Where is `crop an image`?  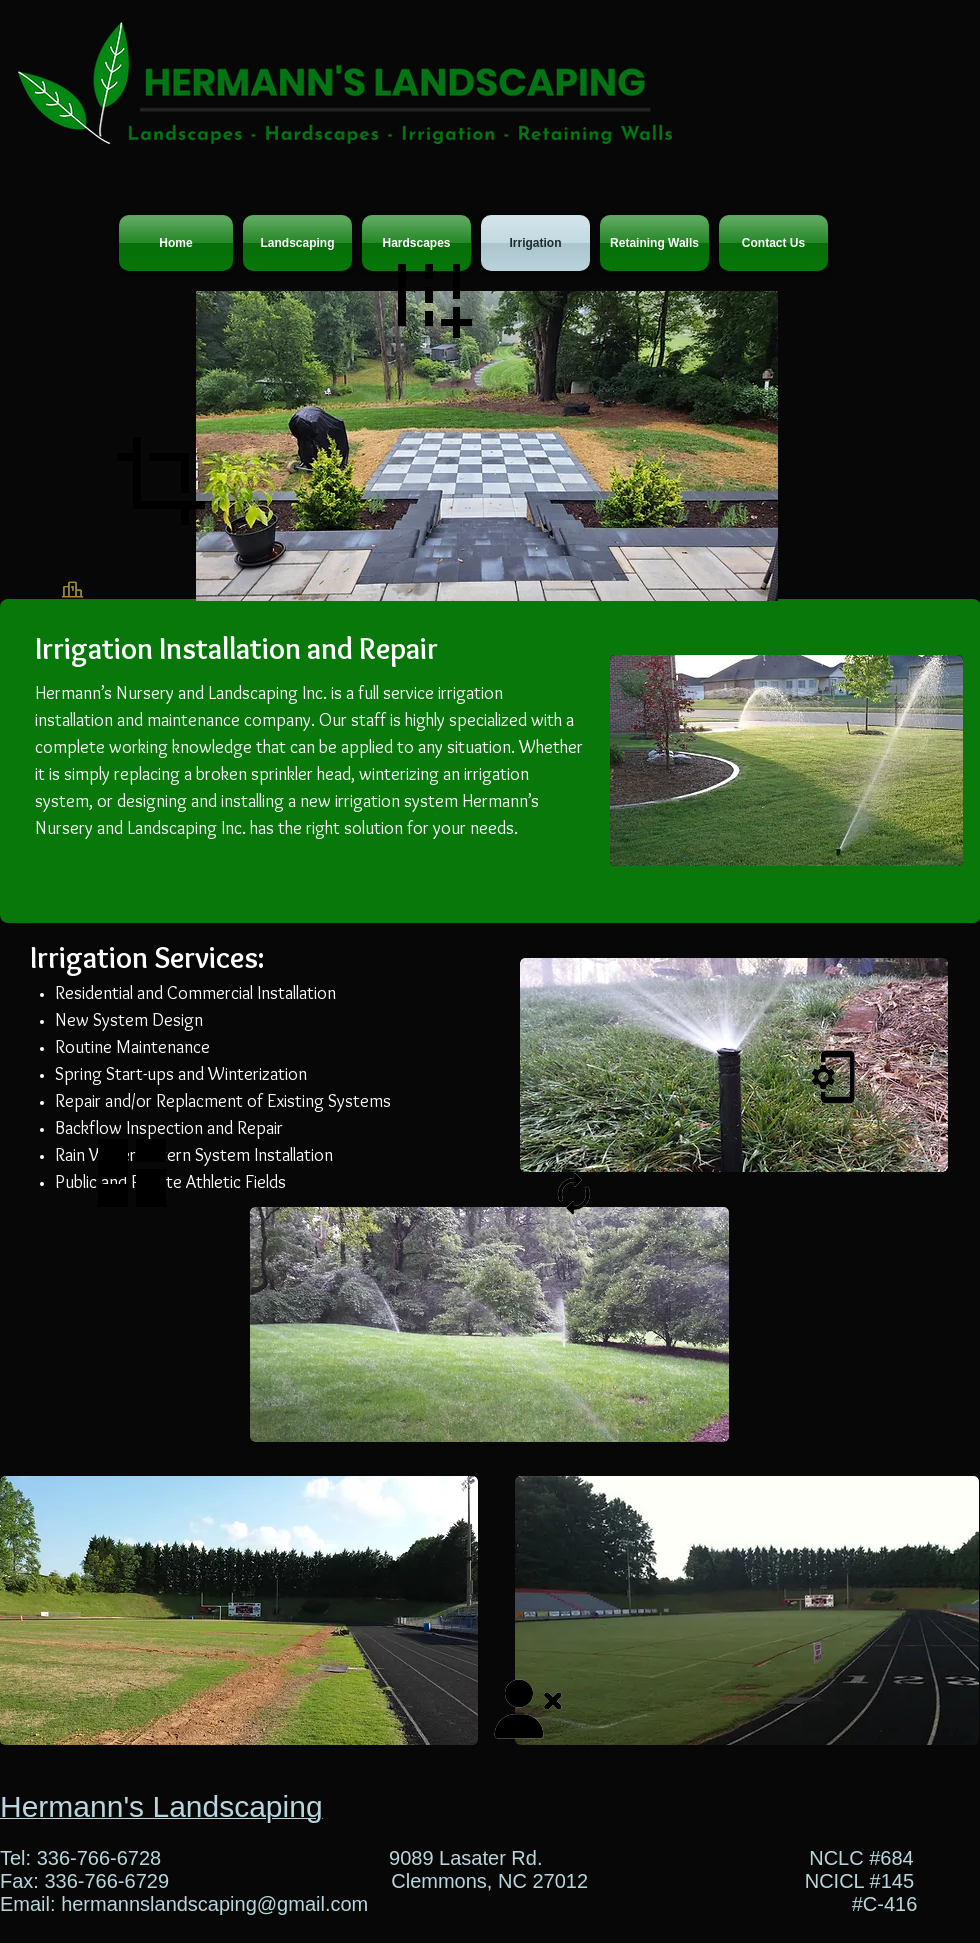 crop an image is located at coordinates (161, 481).